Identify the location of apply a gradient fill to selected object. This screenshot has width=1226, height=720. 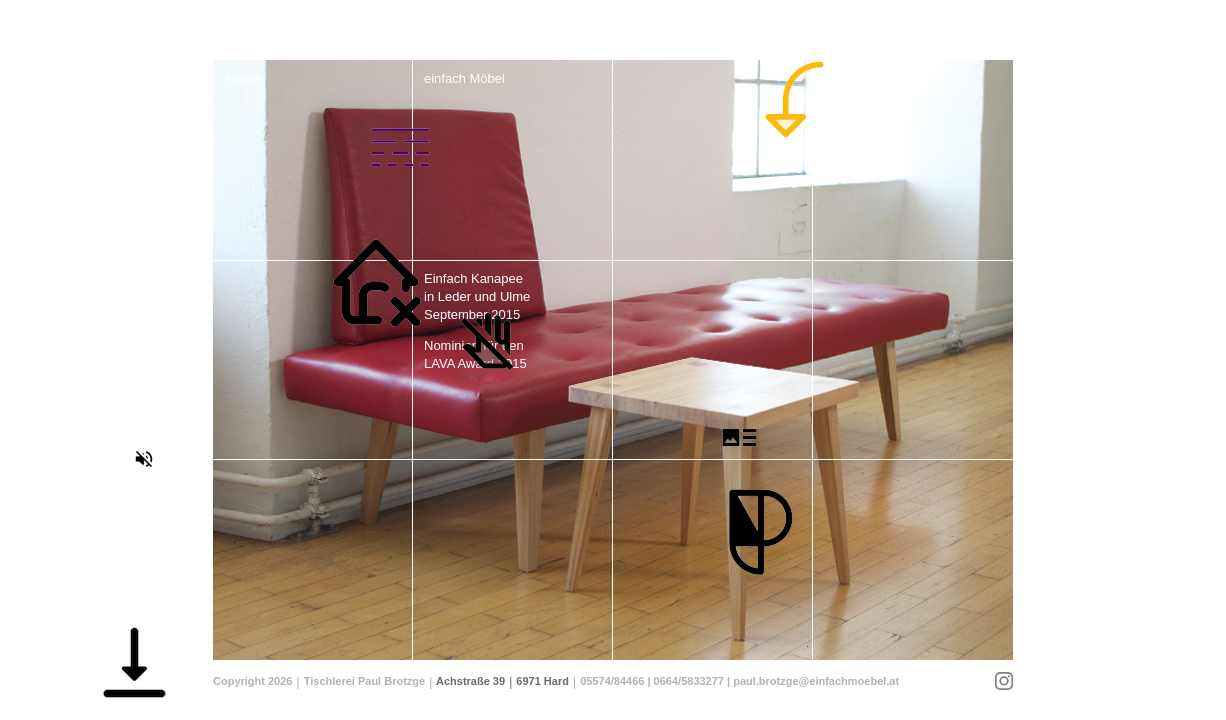
(400, 148).